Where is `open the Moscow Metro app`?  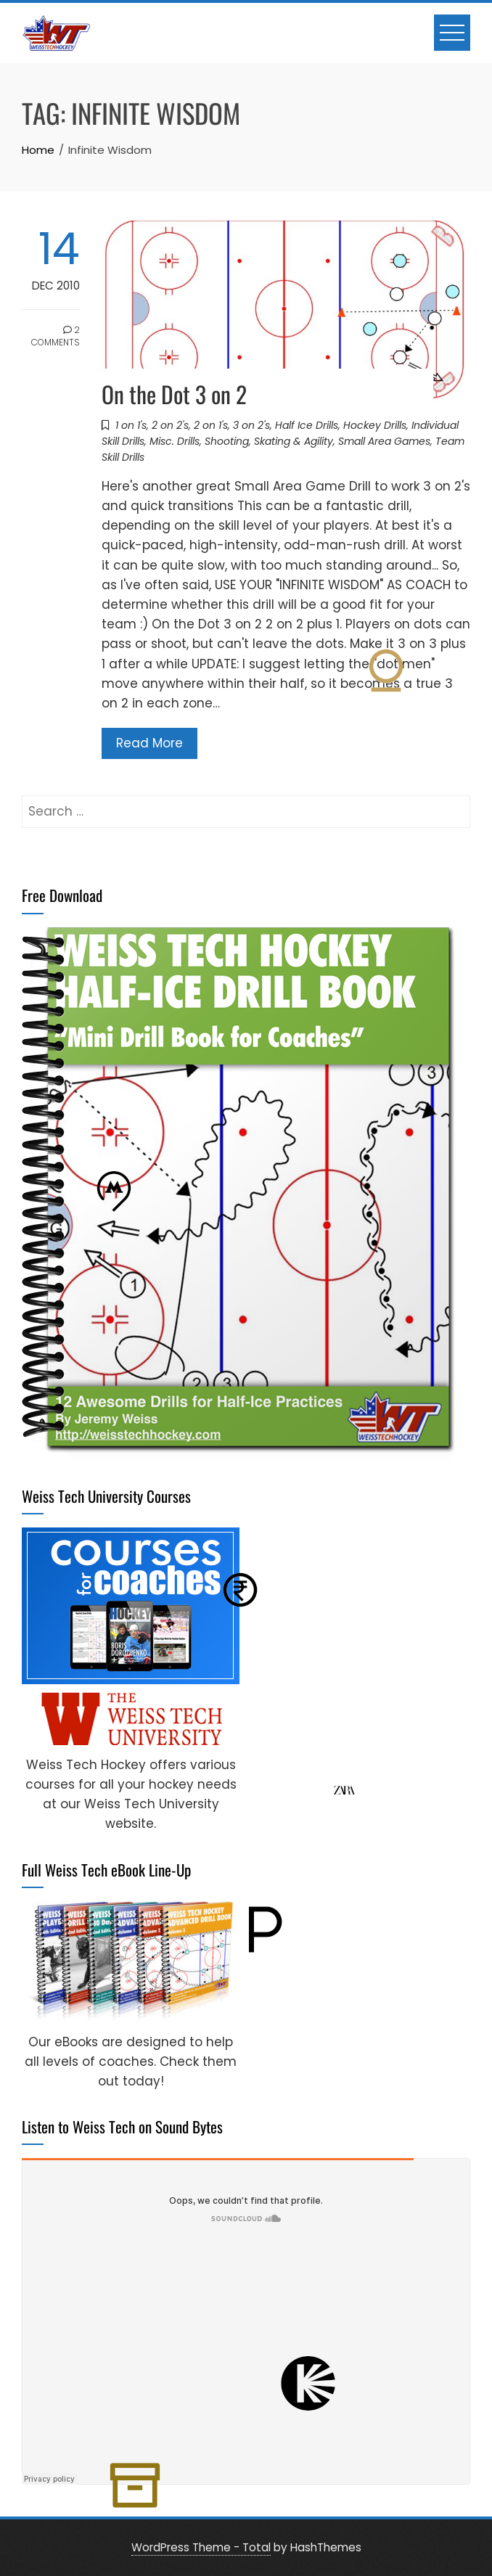 open the Moscow Metro app is located at coordinates (114, 1191).